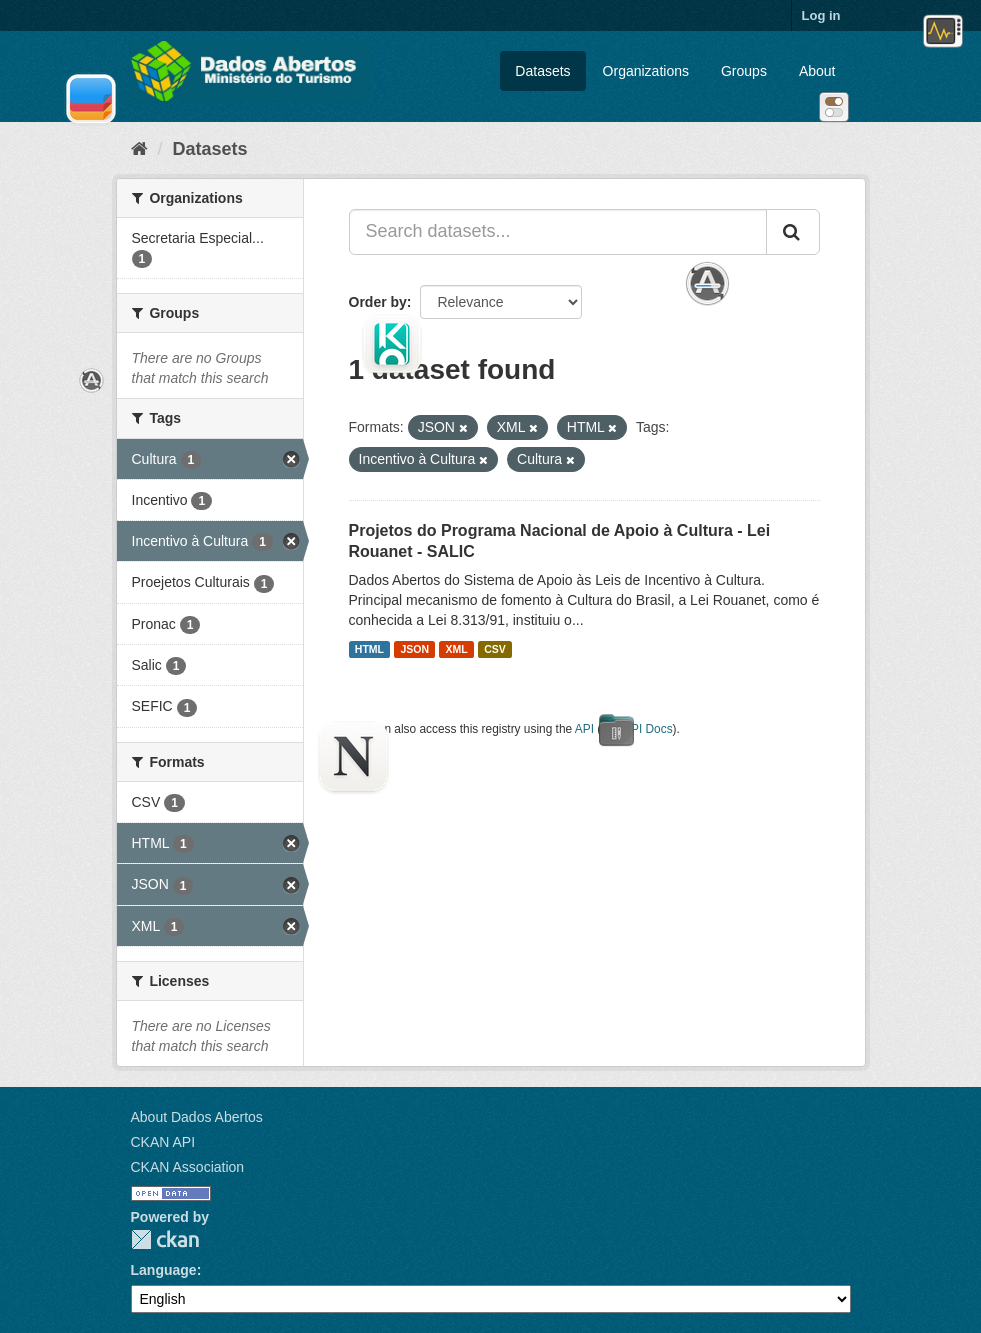 The image size is (981, 1333). I want to click on open system monitor application, so click(943, 31).